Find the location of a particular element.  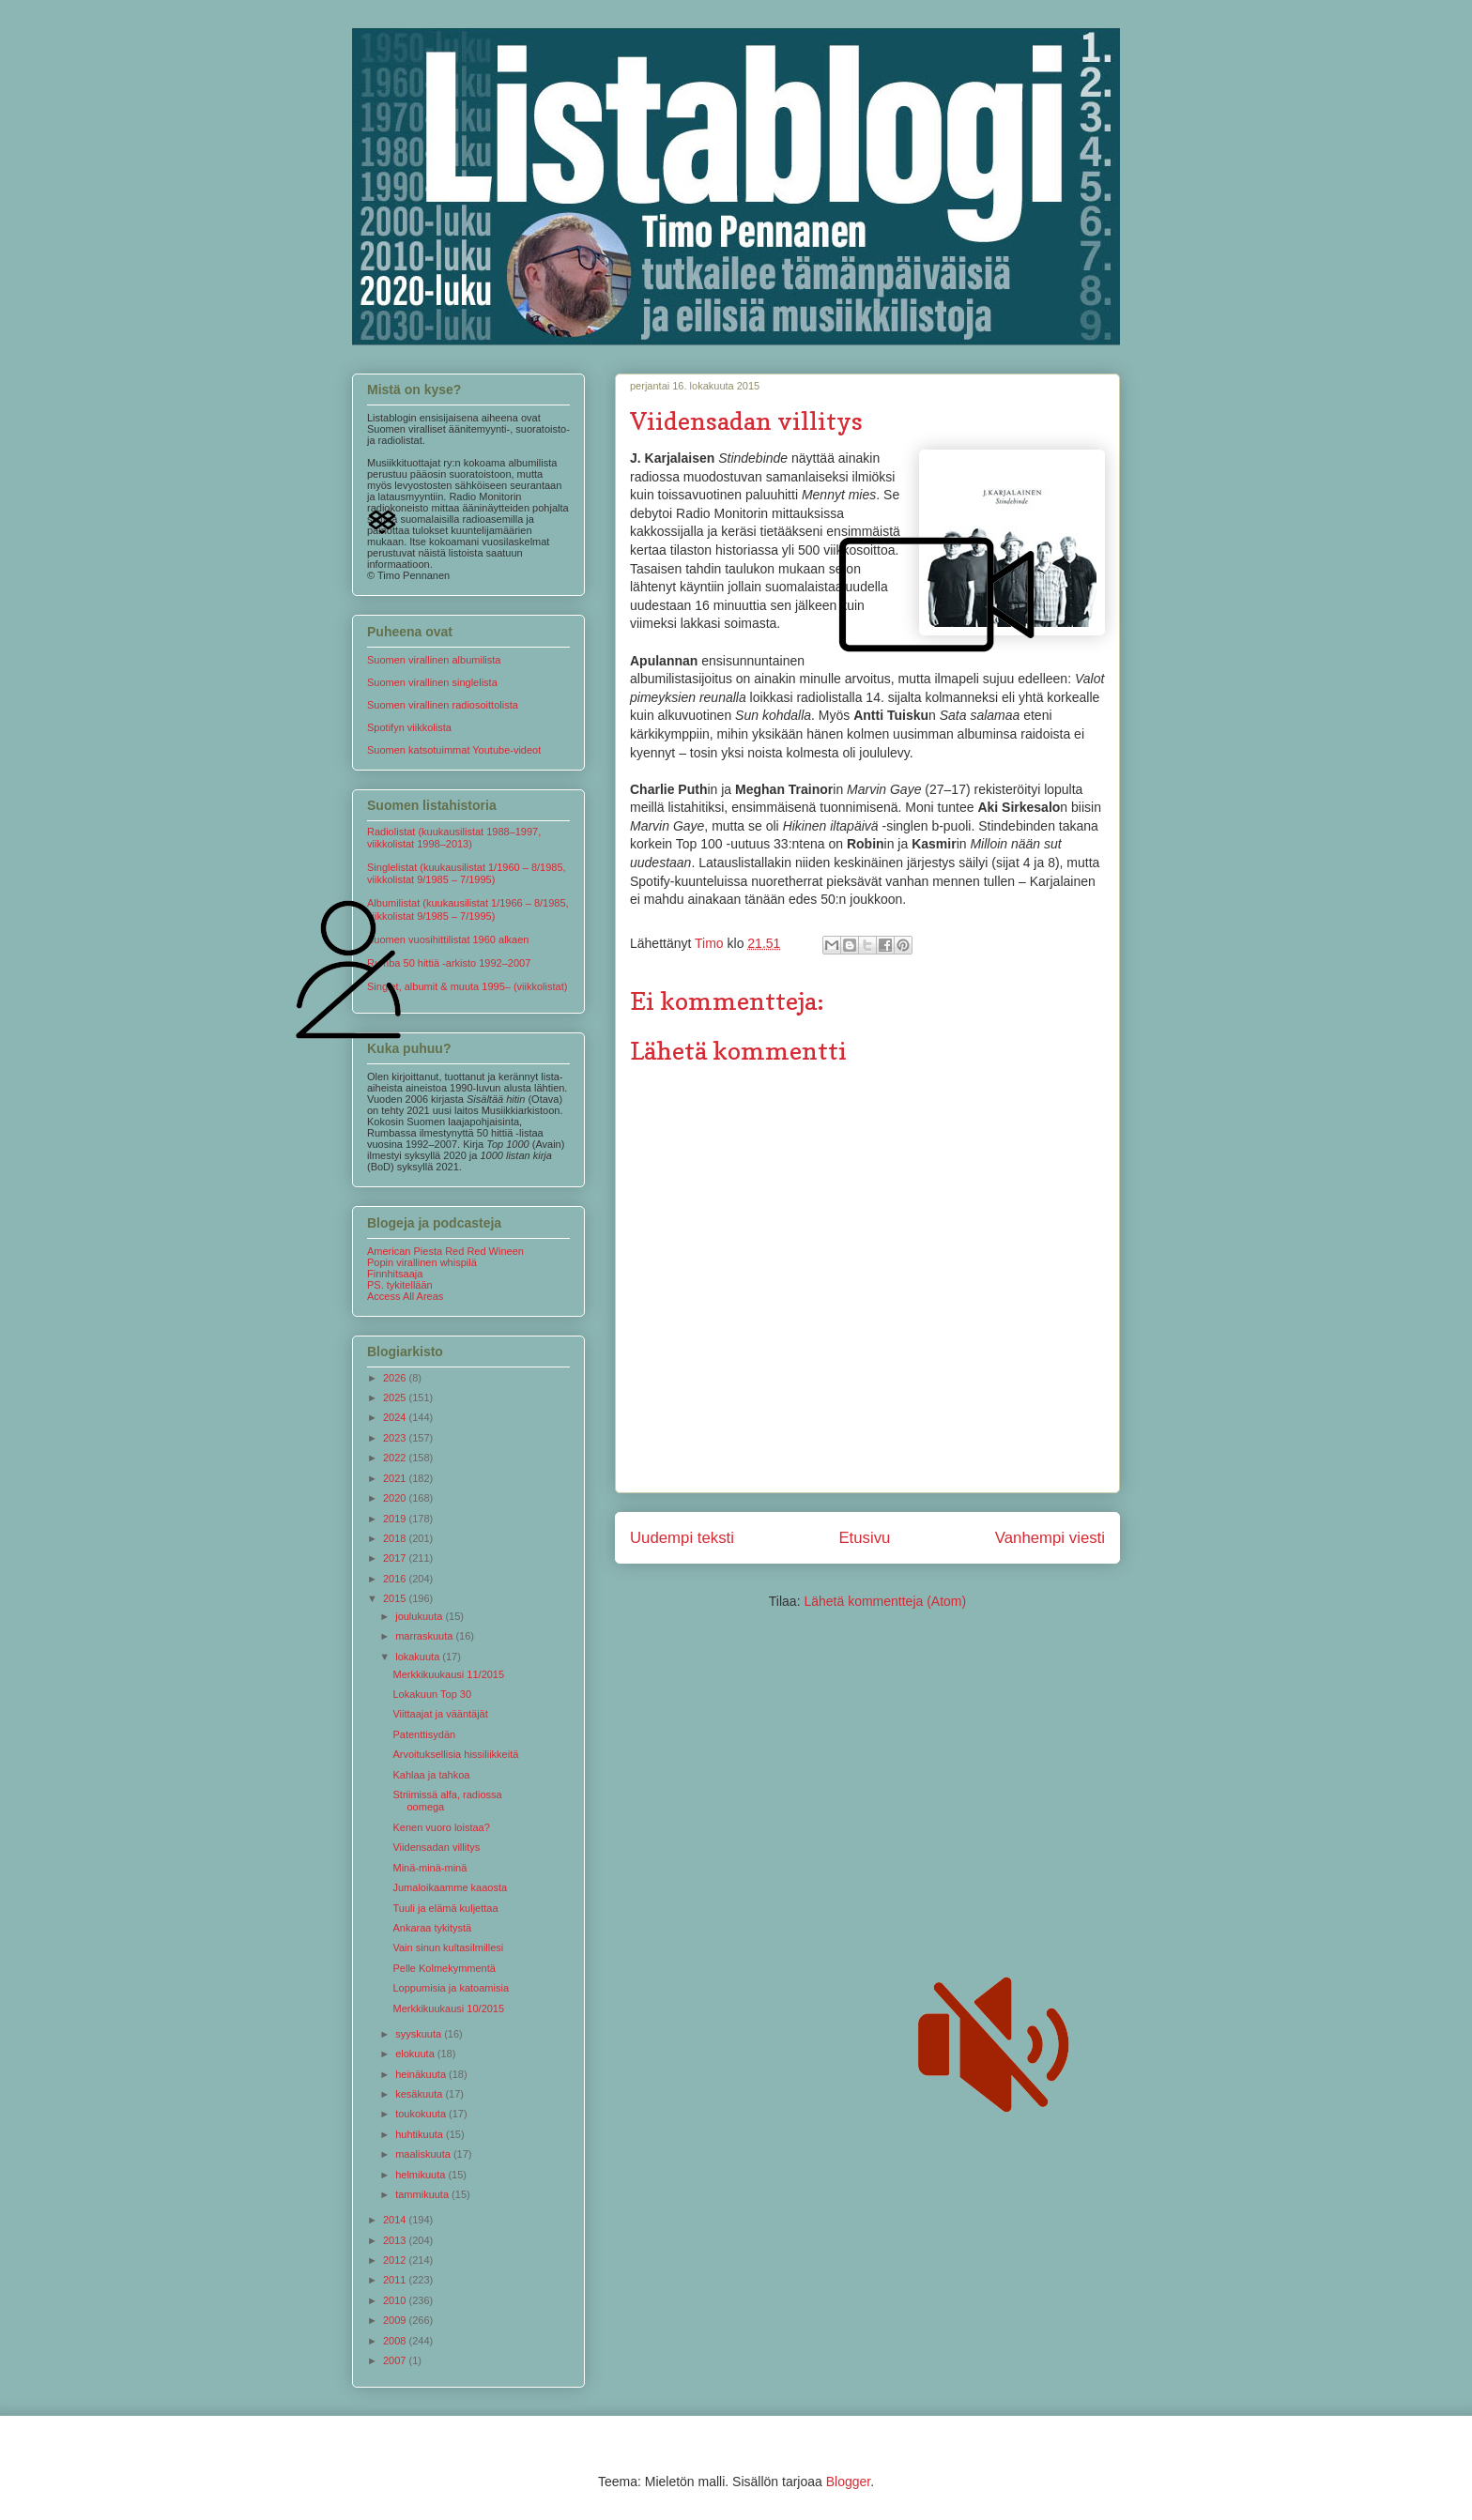

start a video call is located at coordinates (929, 594).